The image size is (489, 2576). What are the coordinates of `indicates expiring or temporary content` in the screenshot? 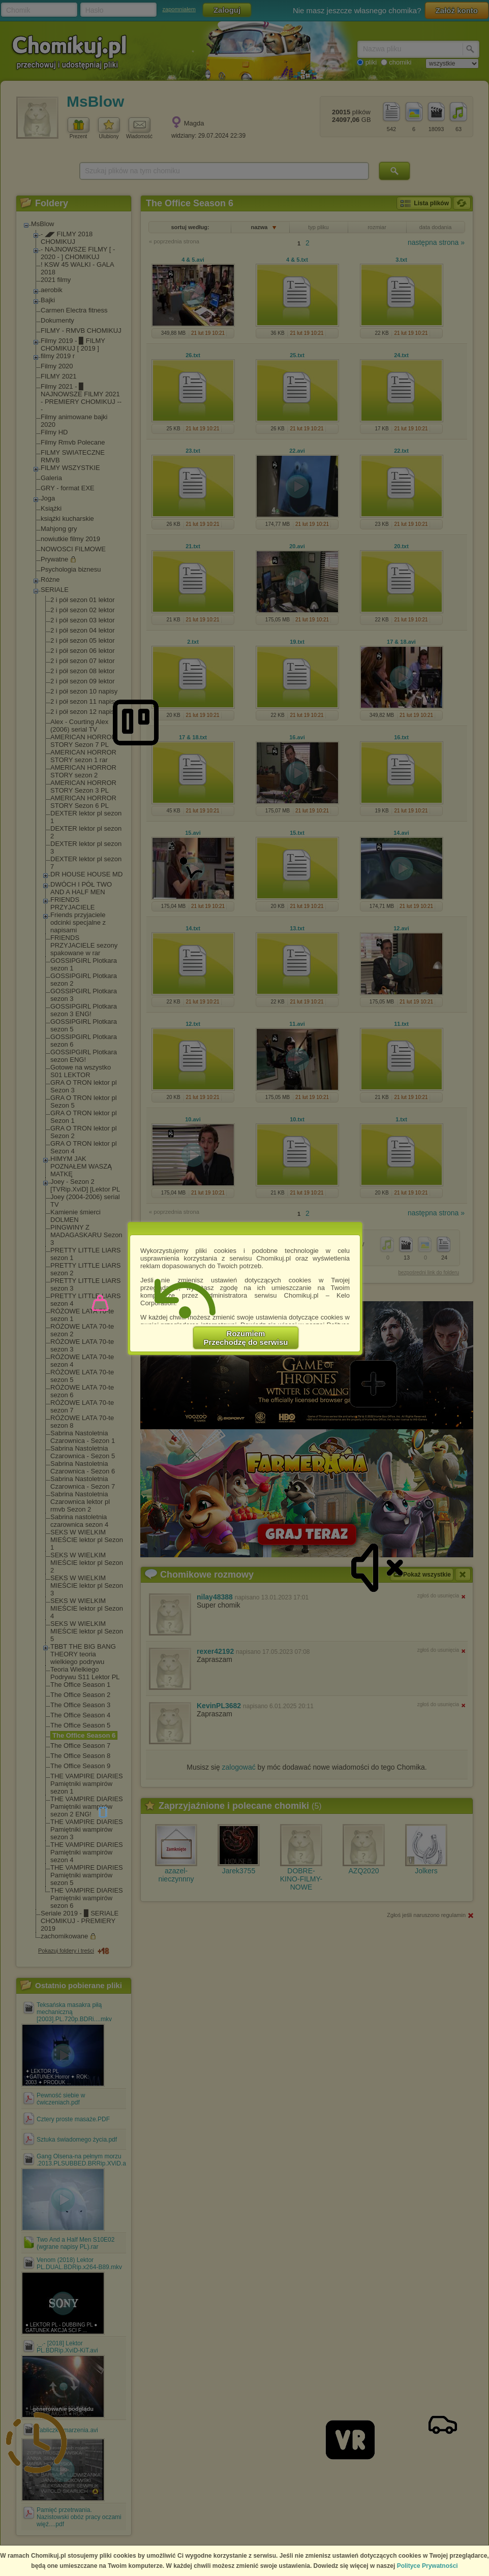 It's located at (36, 2442).